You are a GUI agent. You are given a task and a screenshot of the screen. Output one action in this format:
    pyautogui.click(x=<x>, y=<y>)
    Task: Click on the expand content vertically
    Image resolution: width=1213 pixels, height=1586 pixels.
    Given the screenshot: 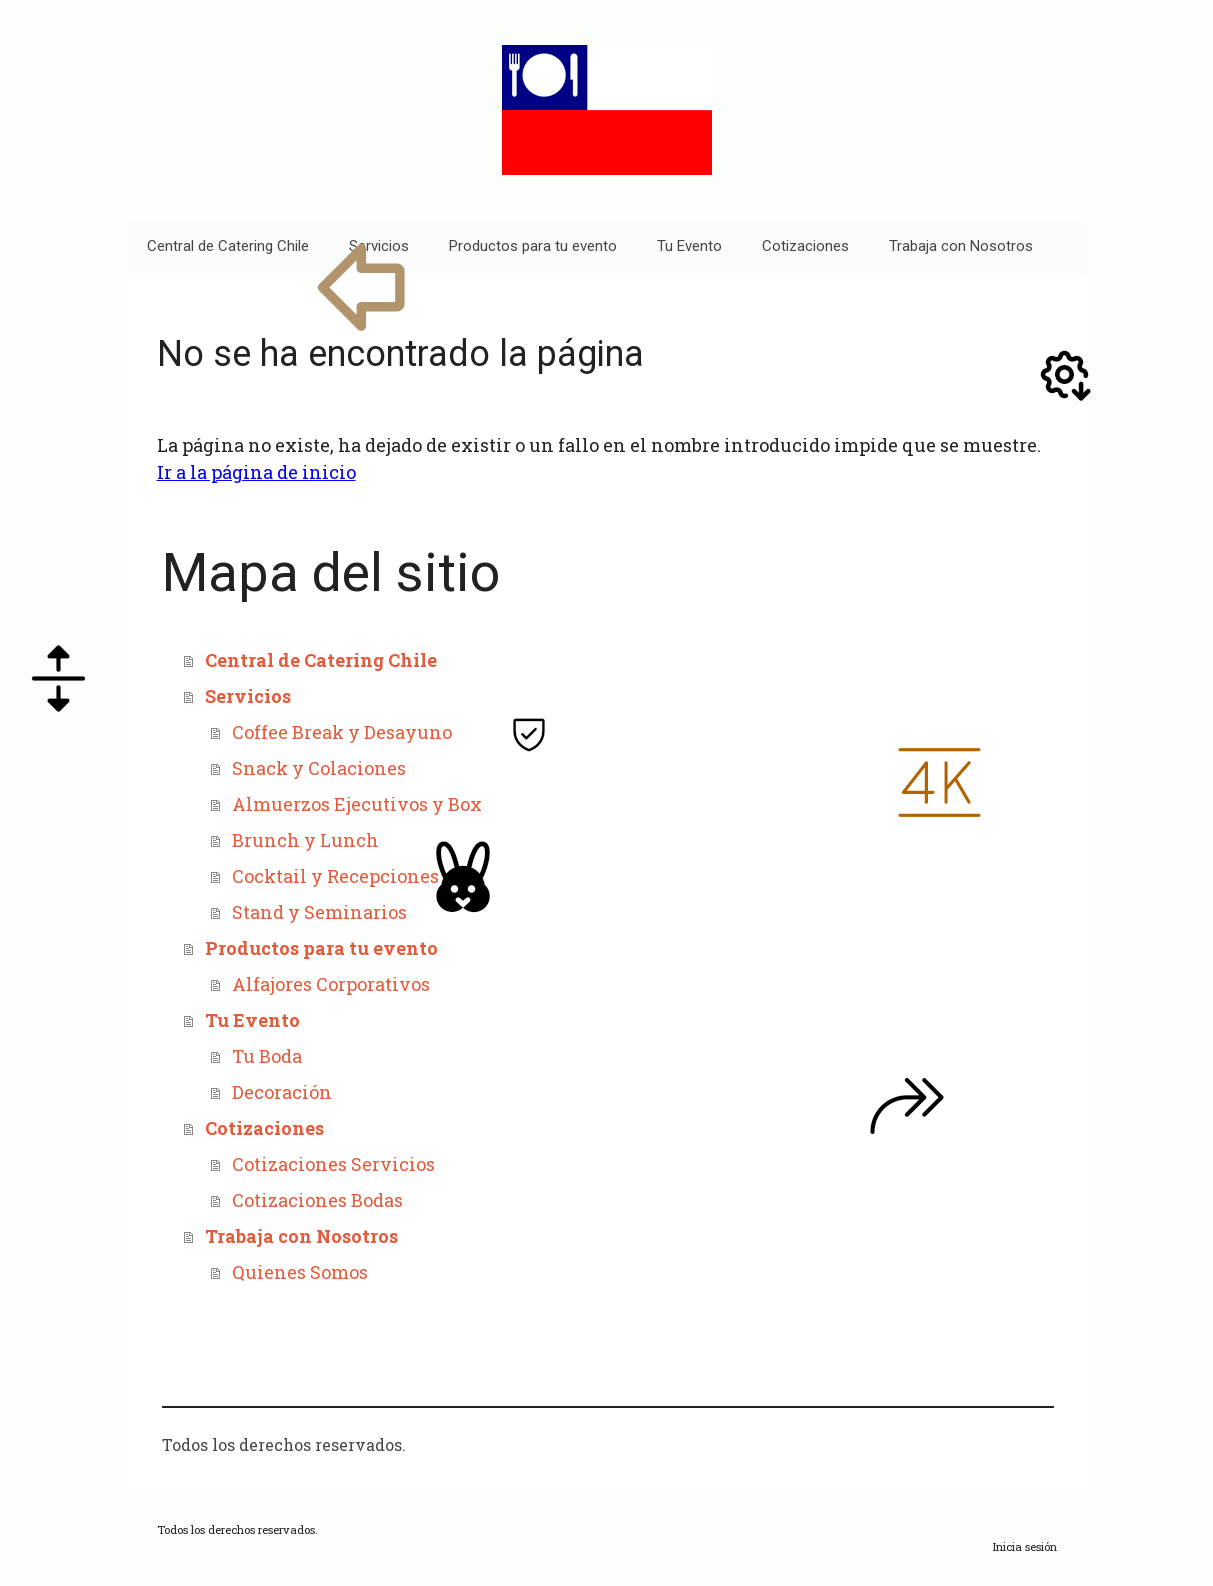 What is the action you would take?
    pyautogui.click(x=58, y=678)
    